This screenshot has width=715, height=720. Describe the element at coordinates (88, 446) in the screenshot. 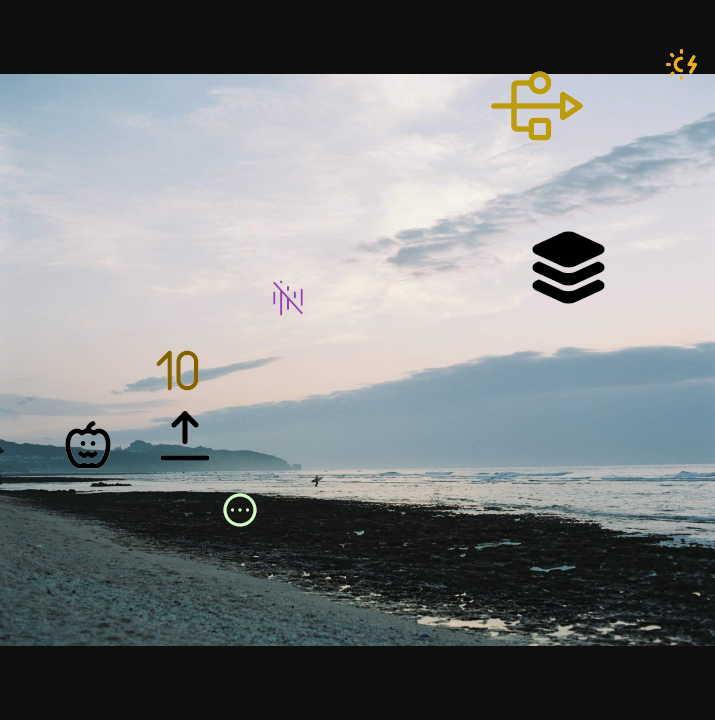

I see `access halloween-themed content or settings` at that location.